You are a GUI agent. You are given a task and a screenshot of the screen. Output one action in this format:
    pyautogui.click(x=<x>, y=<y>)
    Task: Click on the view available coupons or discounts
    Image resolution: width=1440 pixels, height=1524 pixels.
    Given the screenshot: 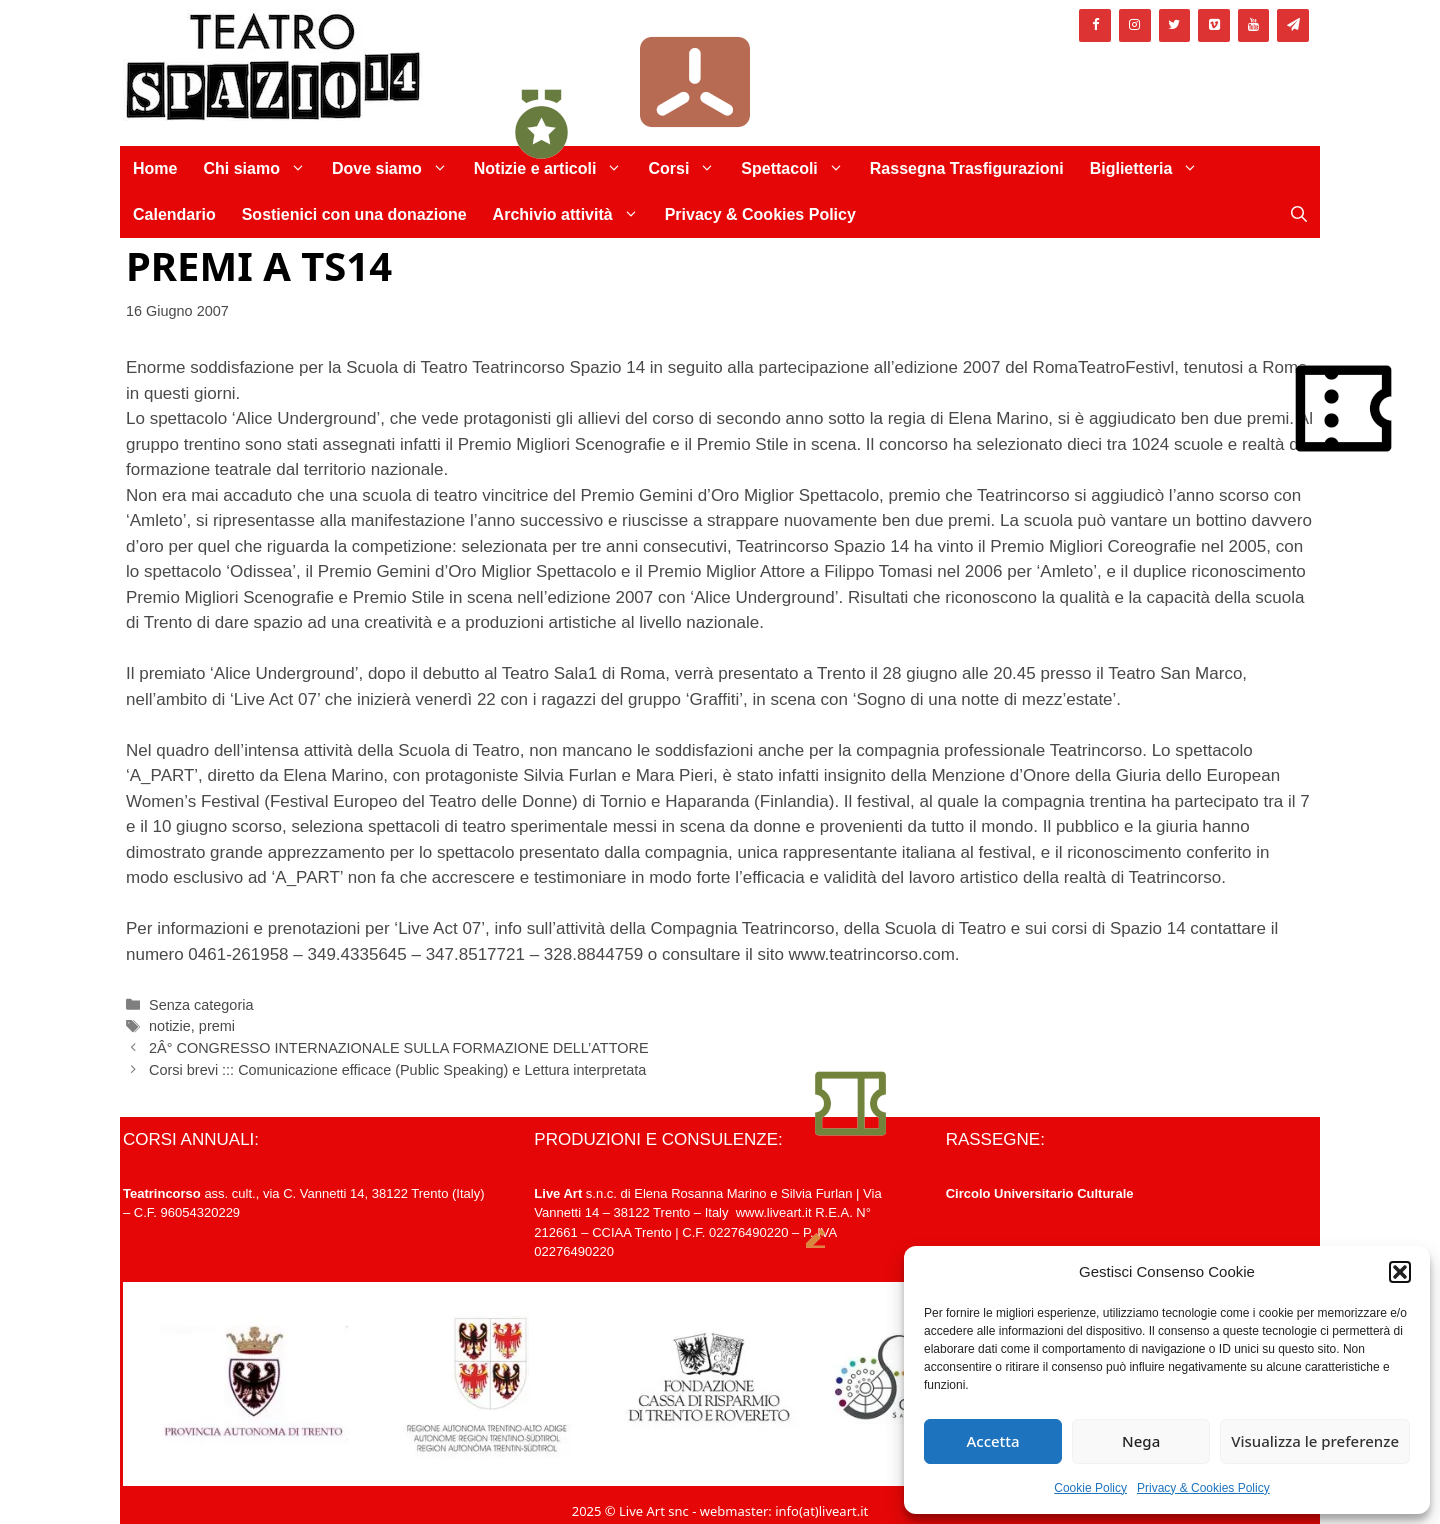 What is the action you would take?
    pyautogui.click(x=1343, y=408)
    